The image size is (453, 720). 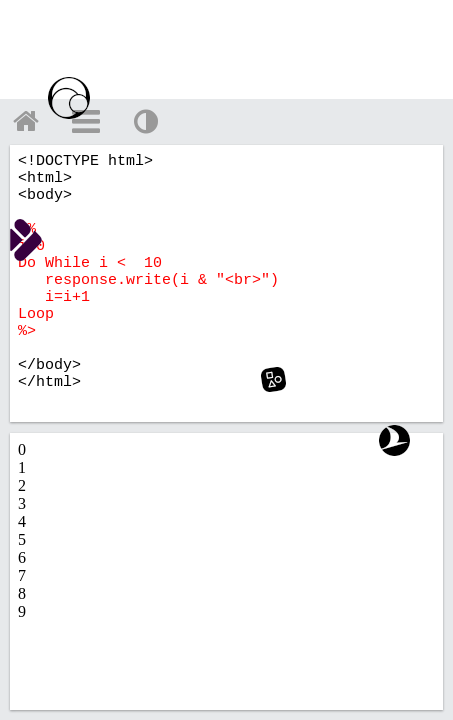 What do you see at coordinates (26, 240) in the screenshot?
I see `apache doris database logo` at bounding box center [26, 240].